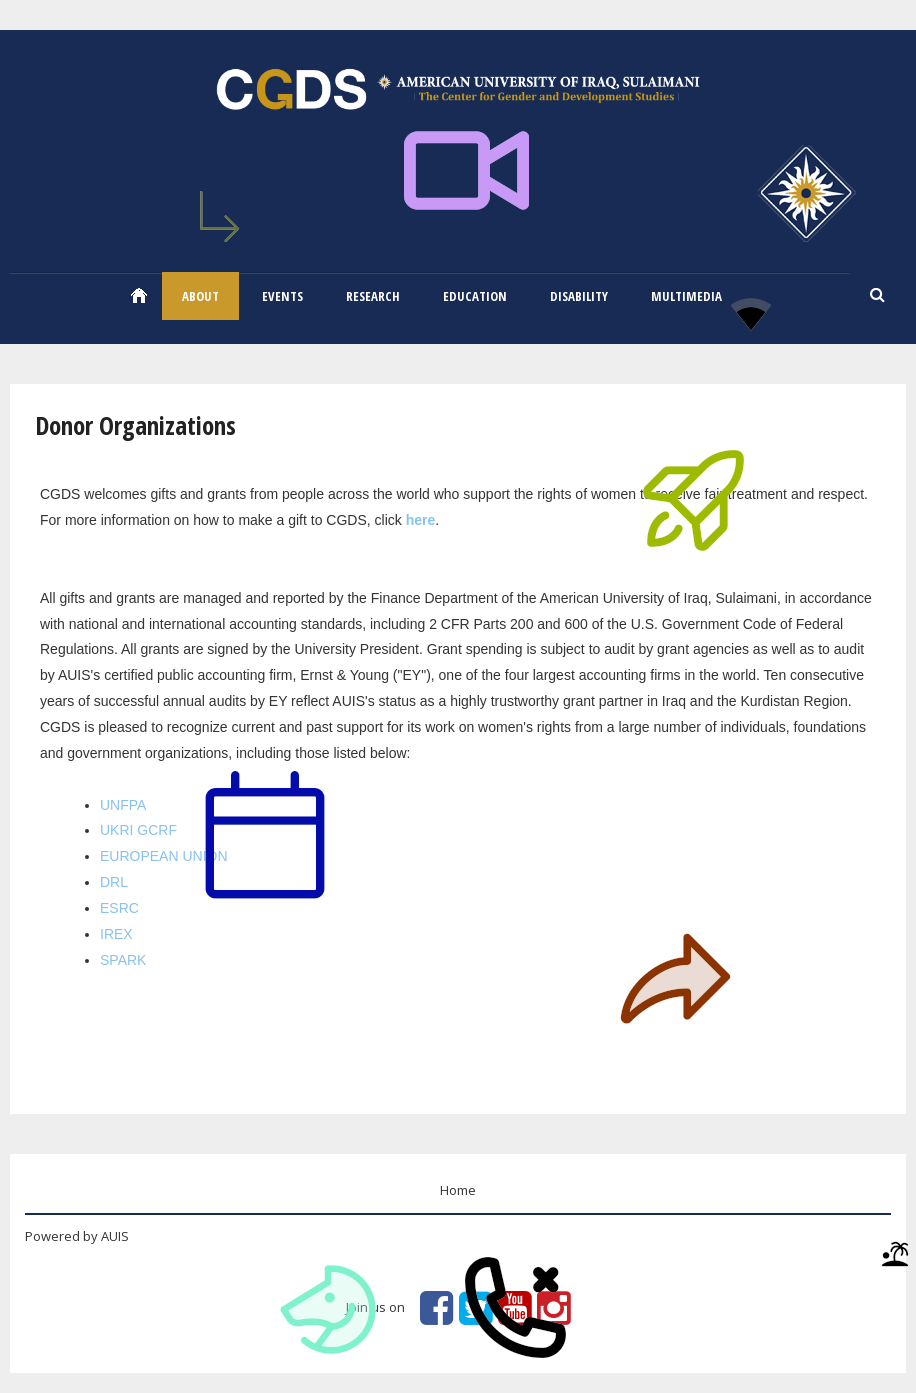  I want to click on access equestrian or horse-related features, so click(331, 1309).